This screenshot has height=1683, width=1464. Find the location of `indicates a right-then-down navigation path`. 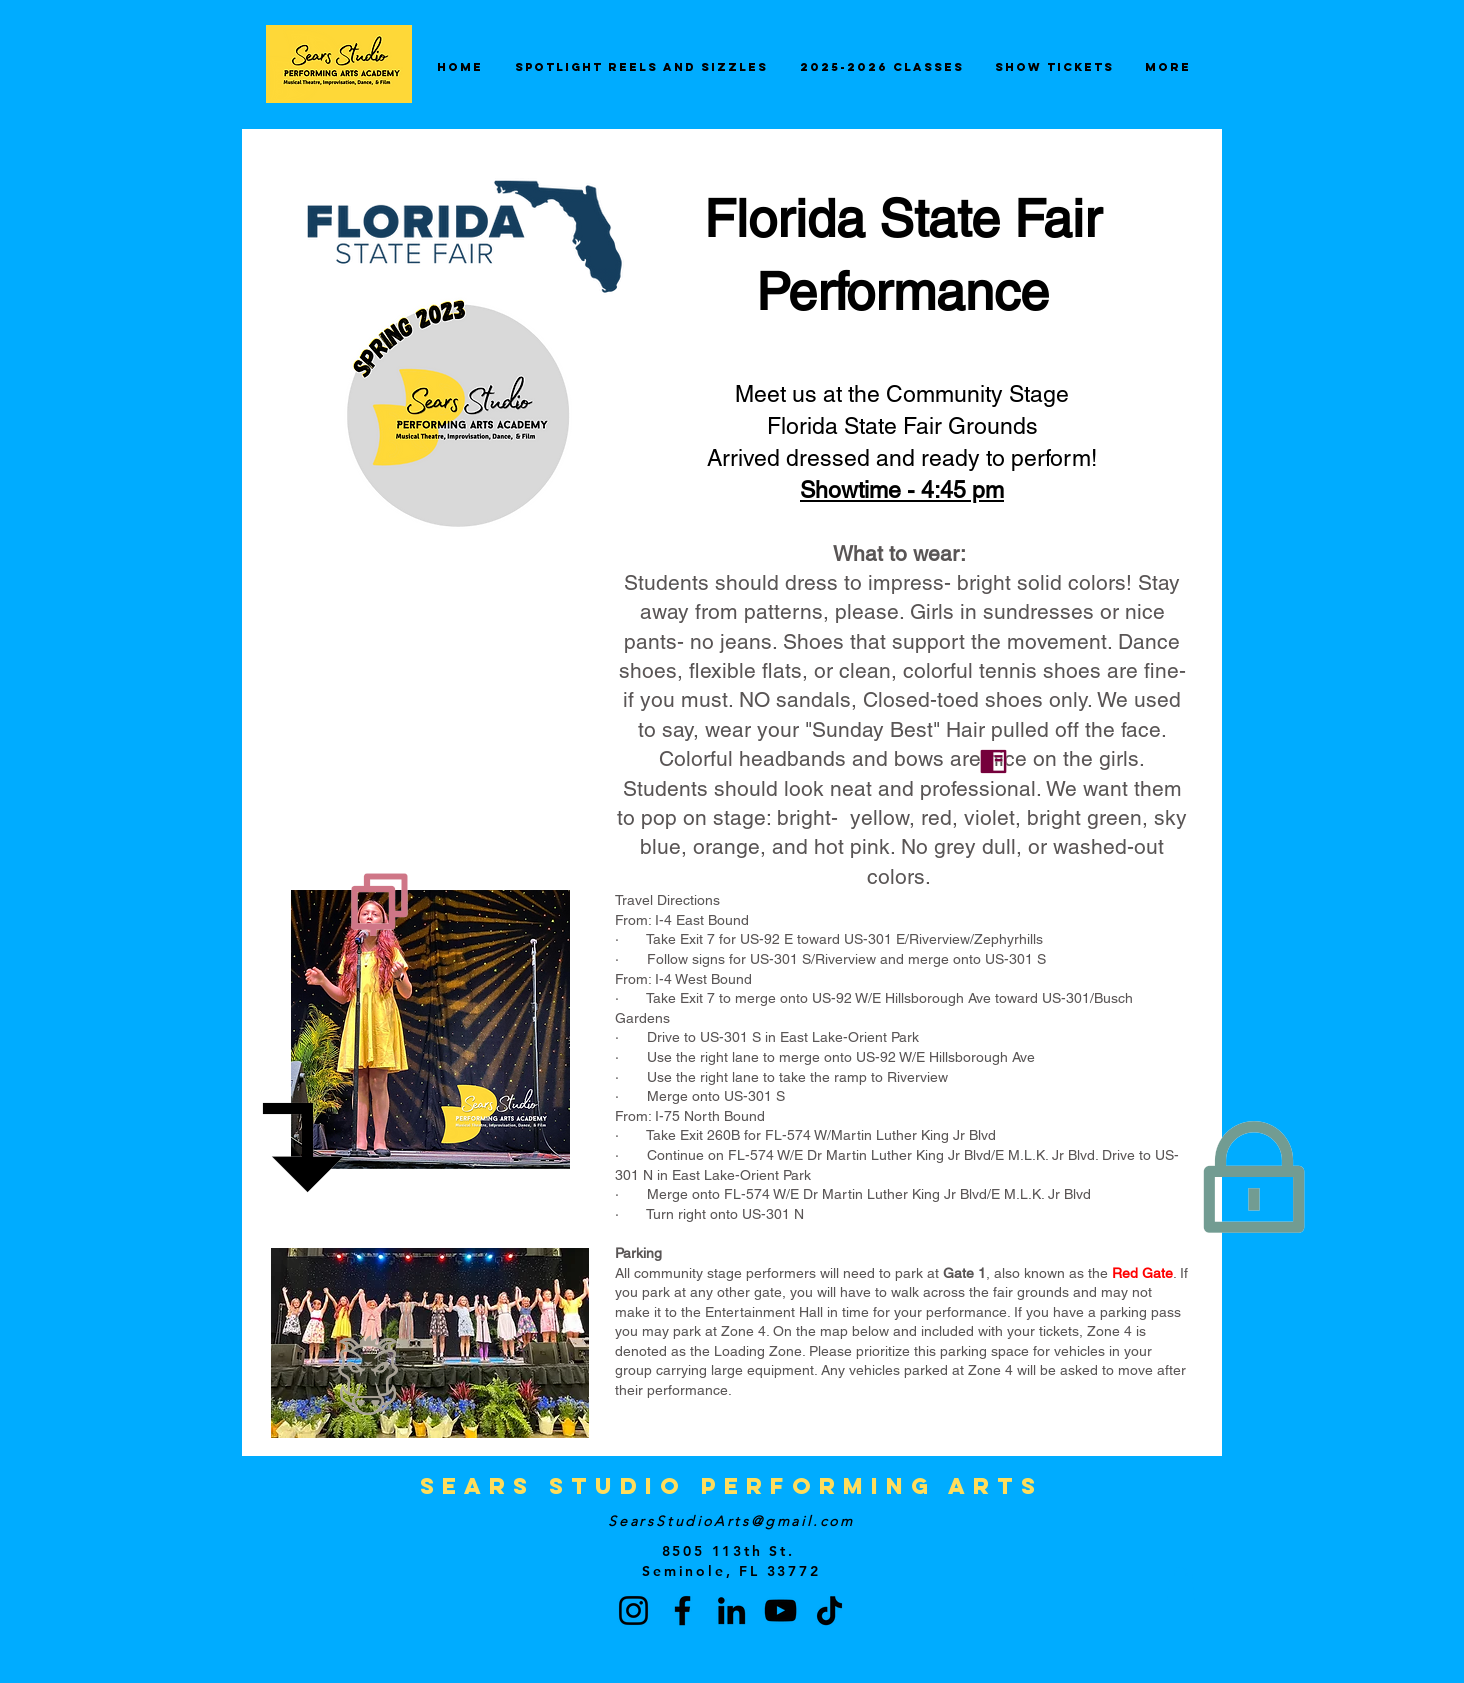

indicates a right-then-down navigation path is located at coordinates (302, 1142).